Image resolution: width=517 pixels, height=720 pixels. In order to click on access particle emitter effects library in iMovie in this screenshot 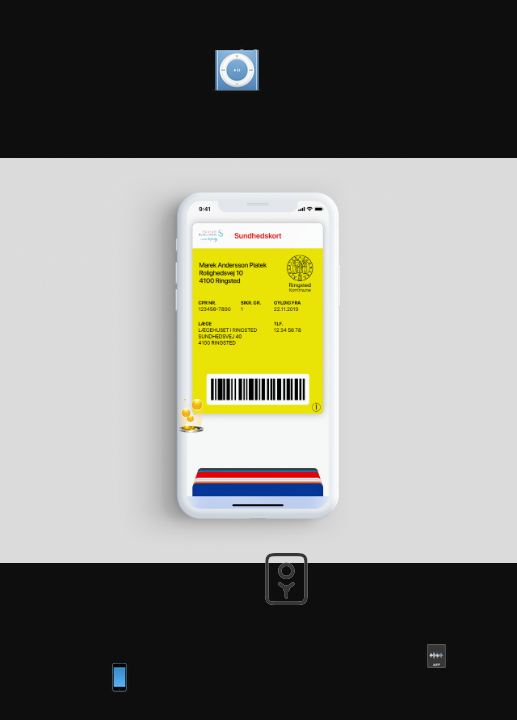, I will do `click(191, 415)`.